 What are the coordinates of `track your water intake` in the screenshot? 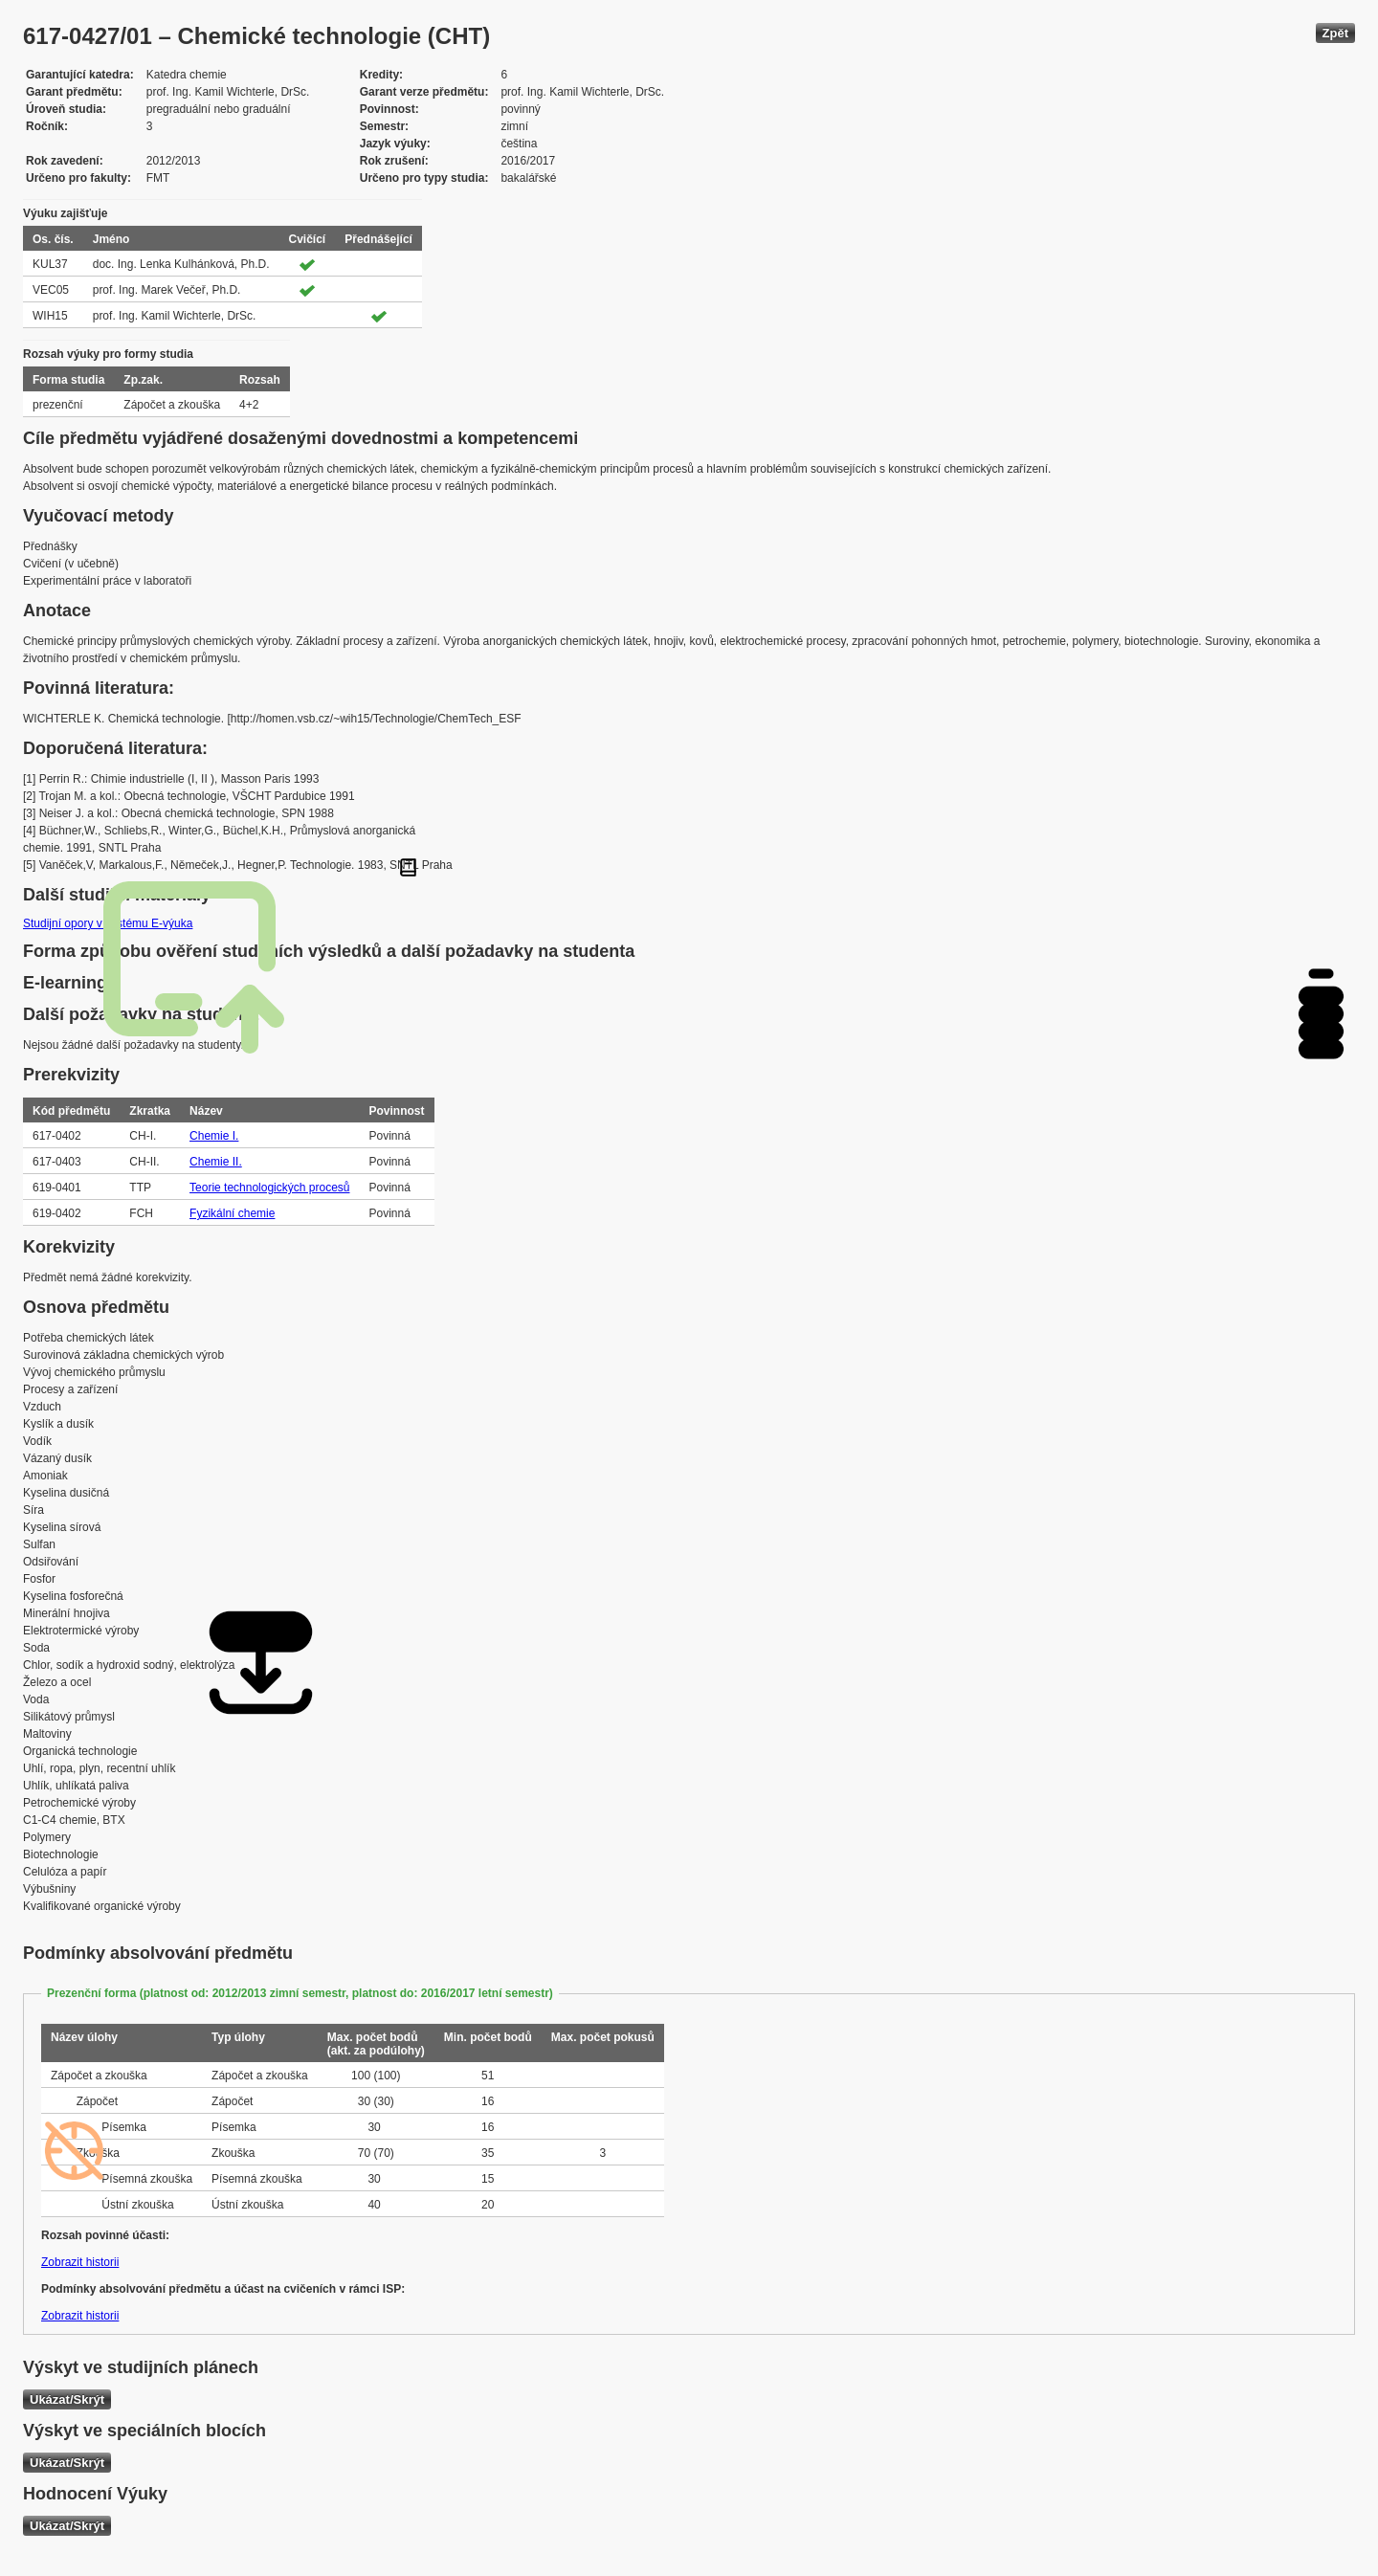 It's located at (1321, 1013).